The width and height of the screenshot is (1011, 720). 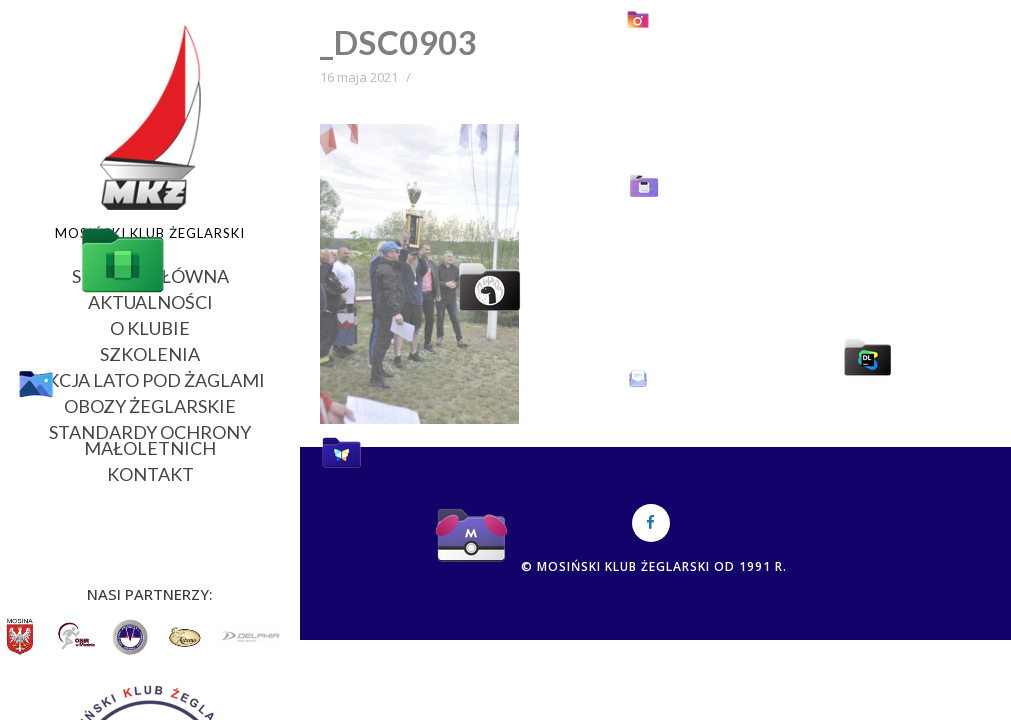 I want to click on open panorama photos folder, so click(x=36, y=385).